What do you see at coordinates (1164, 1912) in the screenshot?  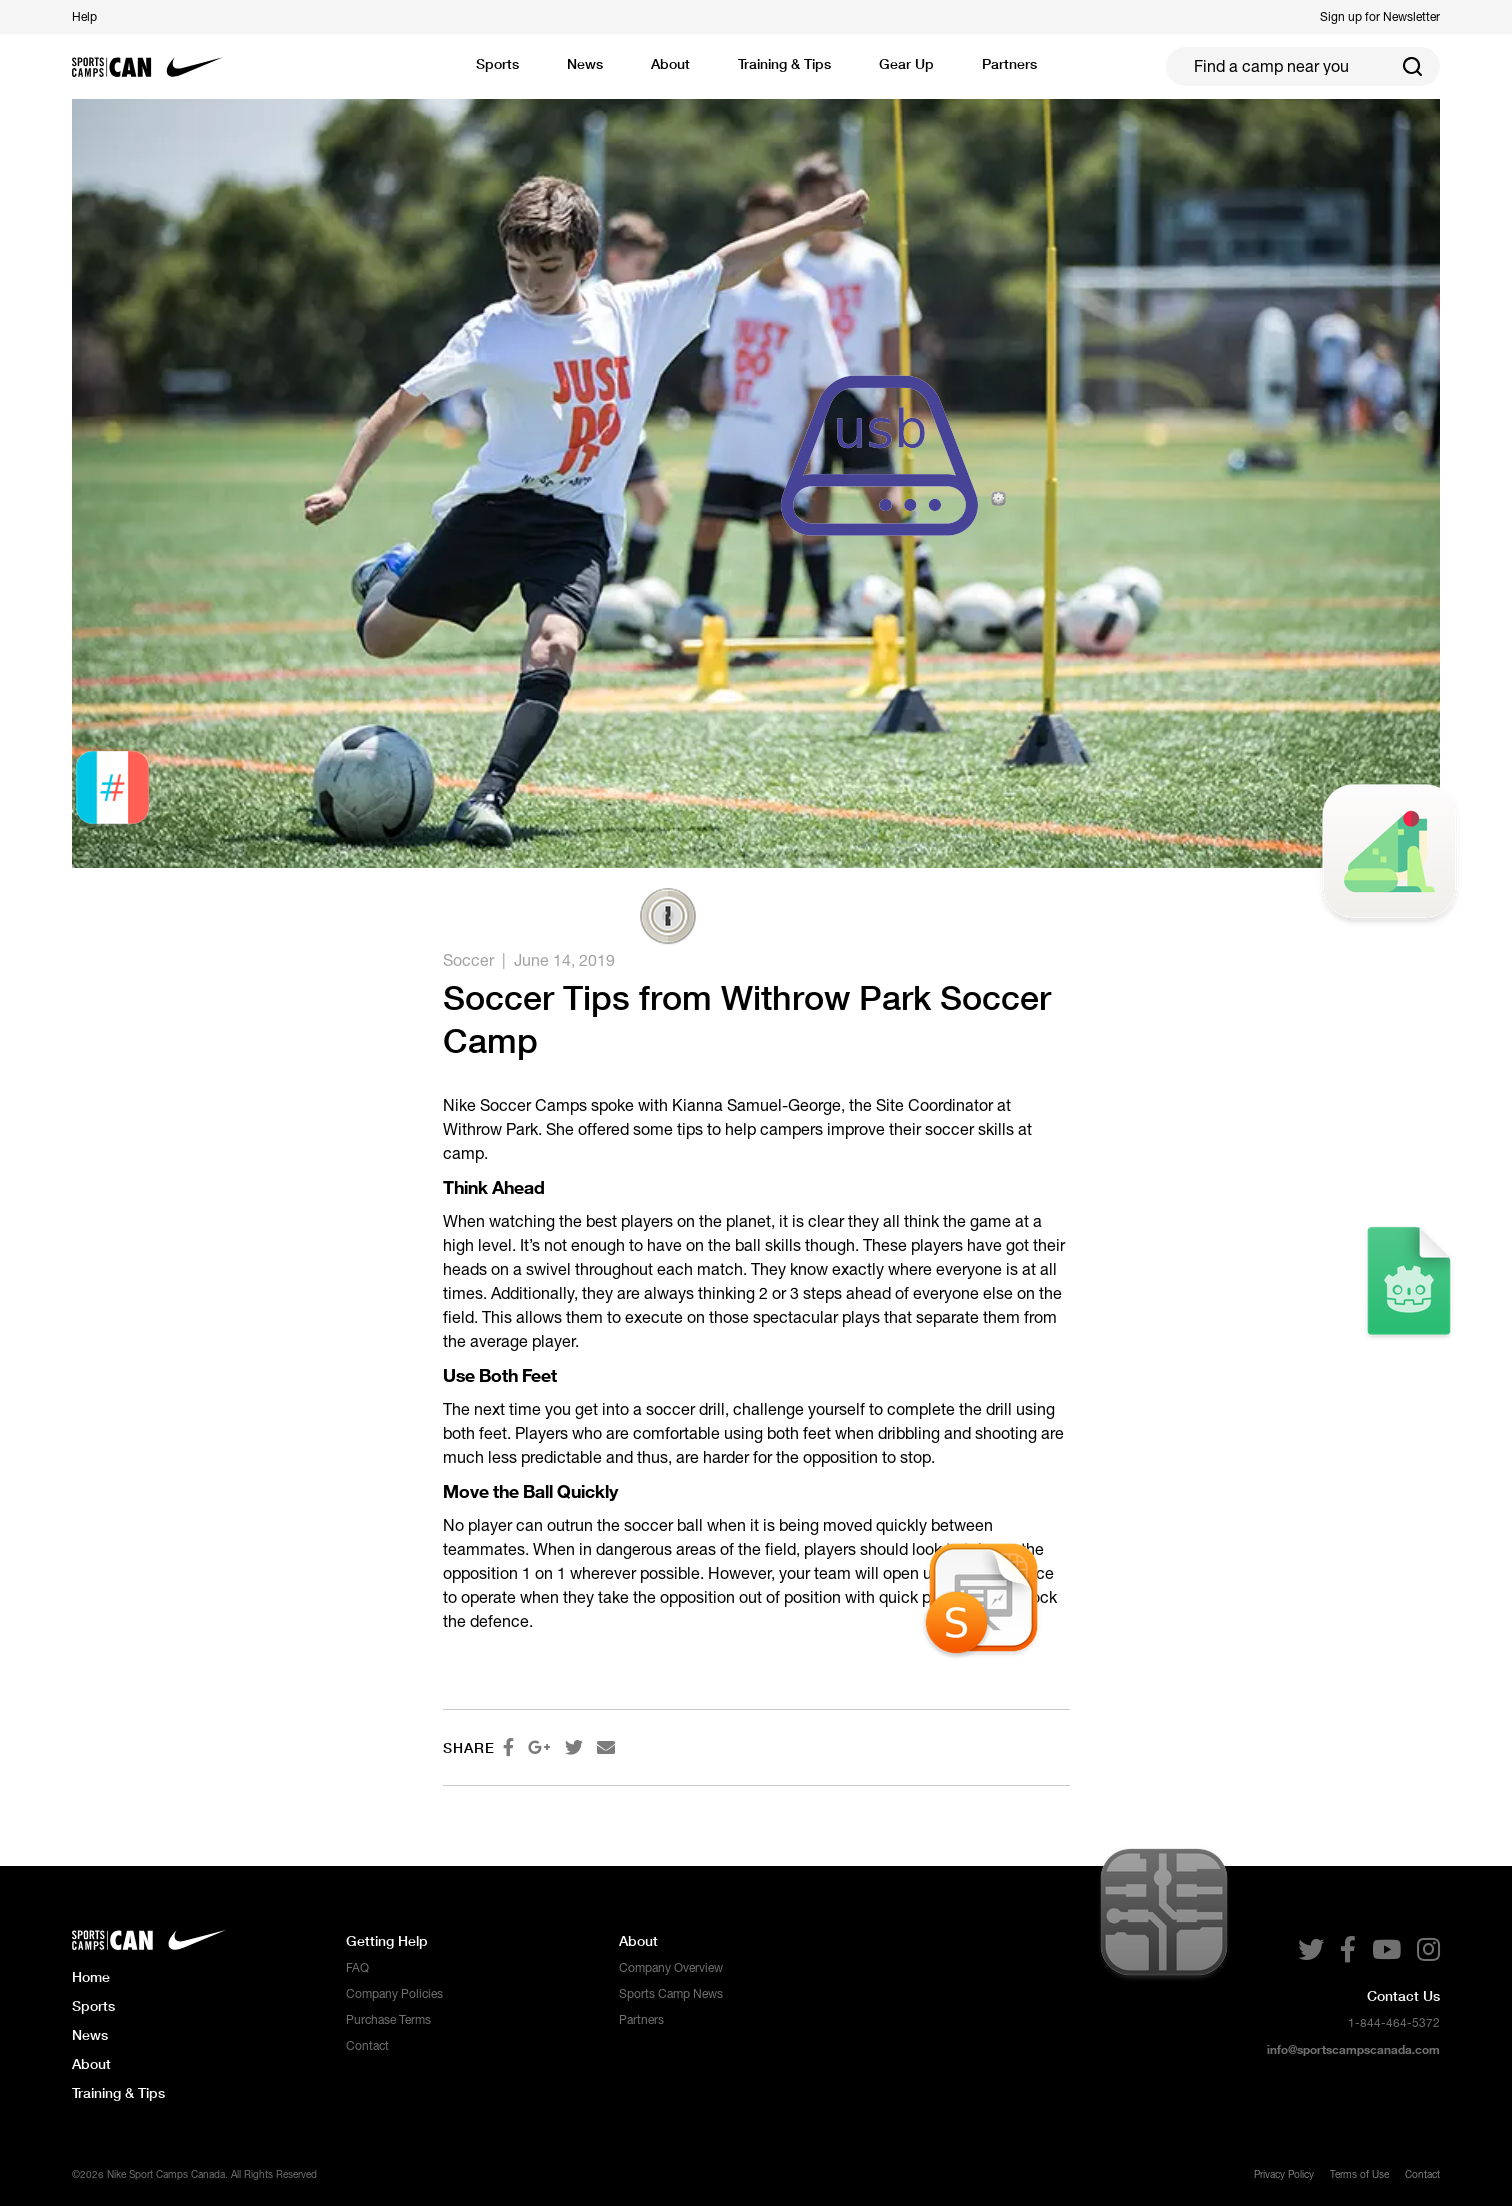 I see `open gerbview application for viewing gerber files` at bounding box center [1164, 1912].